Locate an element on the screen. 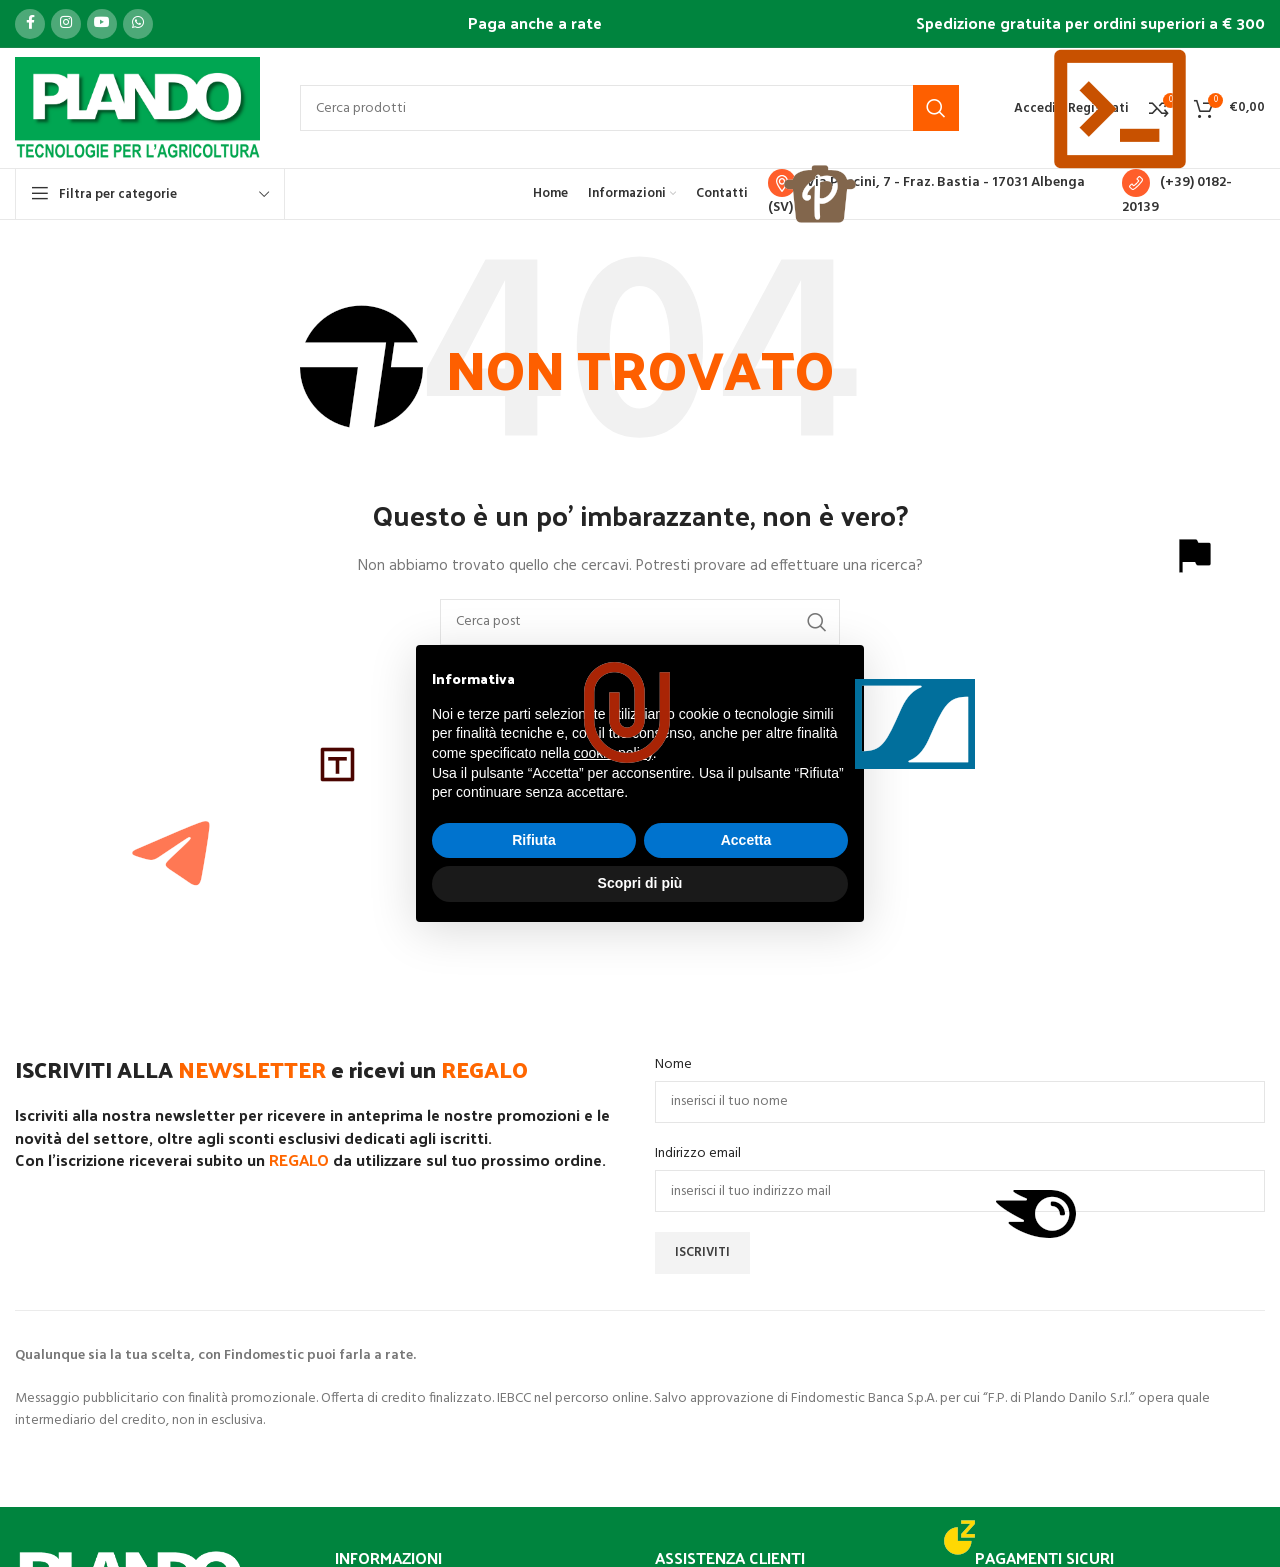 The height and width of the screenshot is (1567, 1280). insert a text box element is located at coordinates (337, 764).